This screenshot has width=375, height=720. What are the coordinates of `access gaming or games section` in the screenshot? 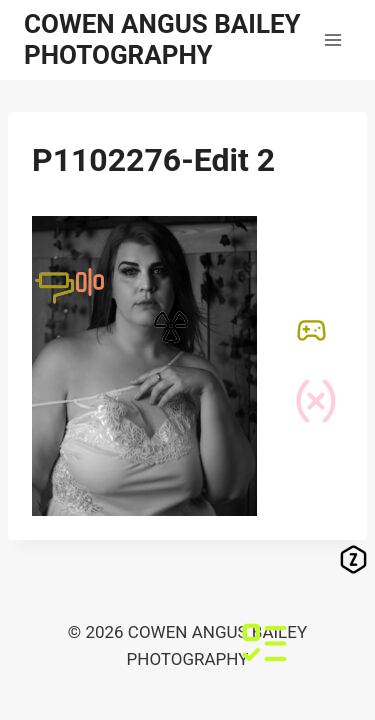 It's located at (311, 330).